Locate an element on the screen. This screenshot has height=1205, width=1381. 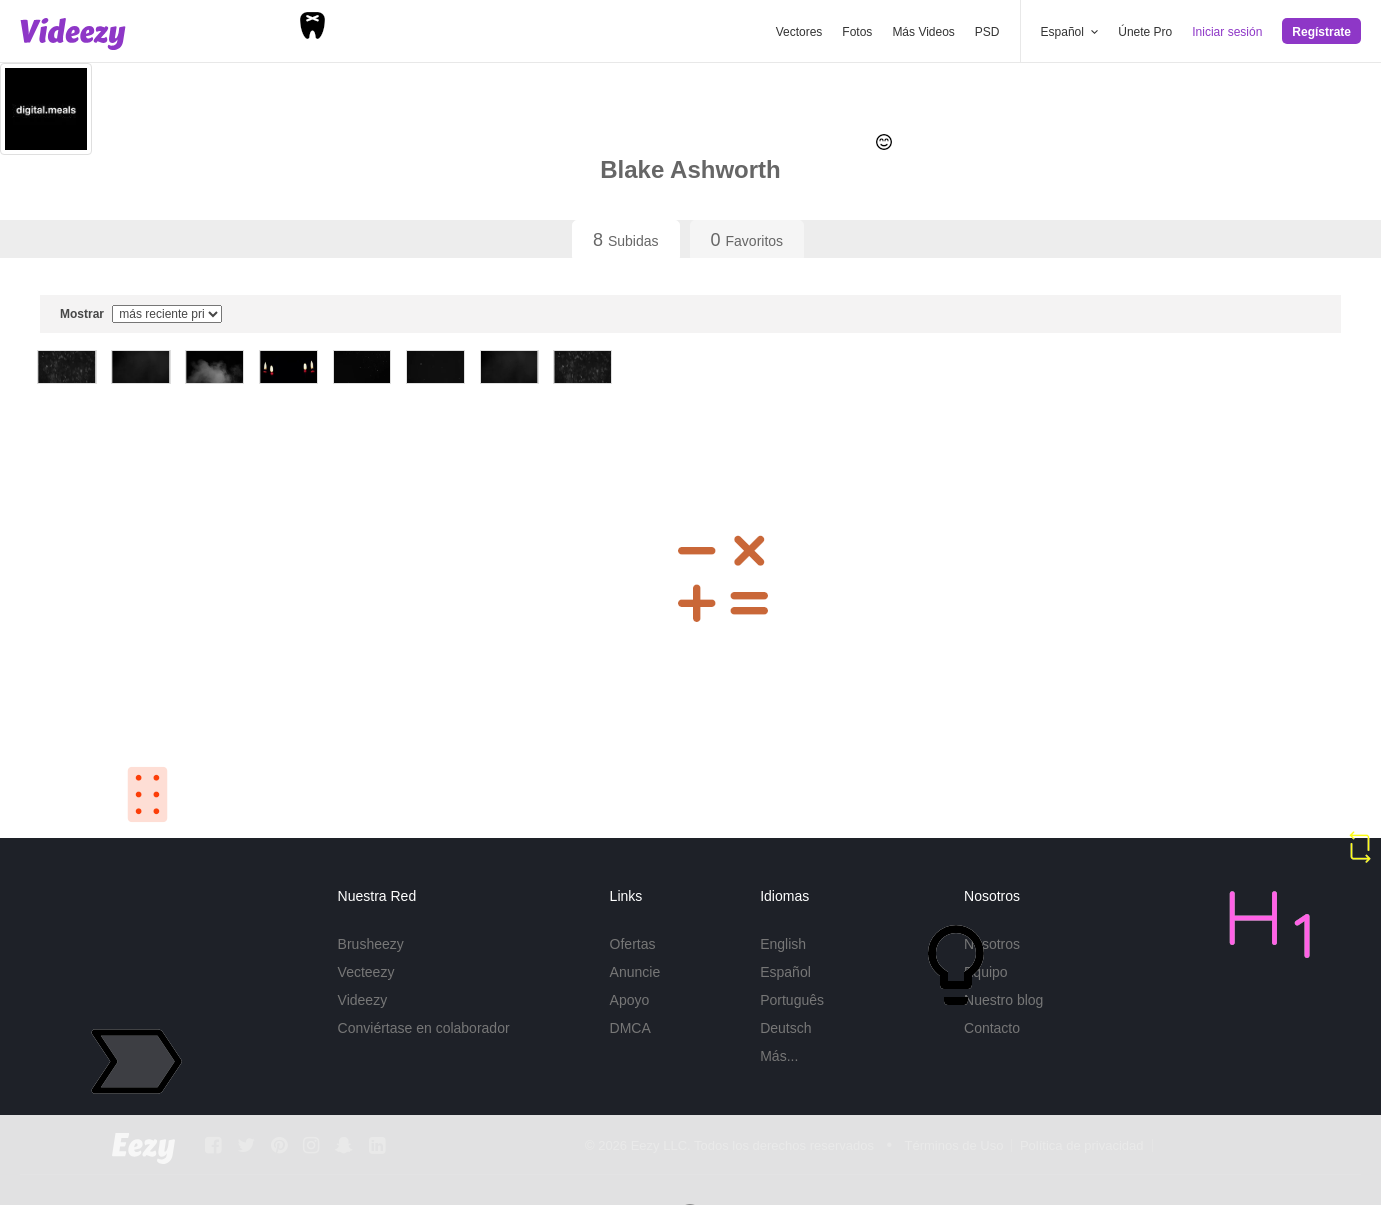
view tips or suggestions is located at coordinates (956, 965).